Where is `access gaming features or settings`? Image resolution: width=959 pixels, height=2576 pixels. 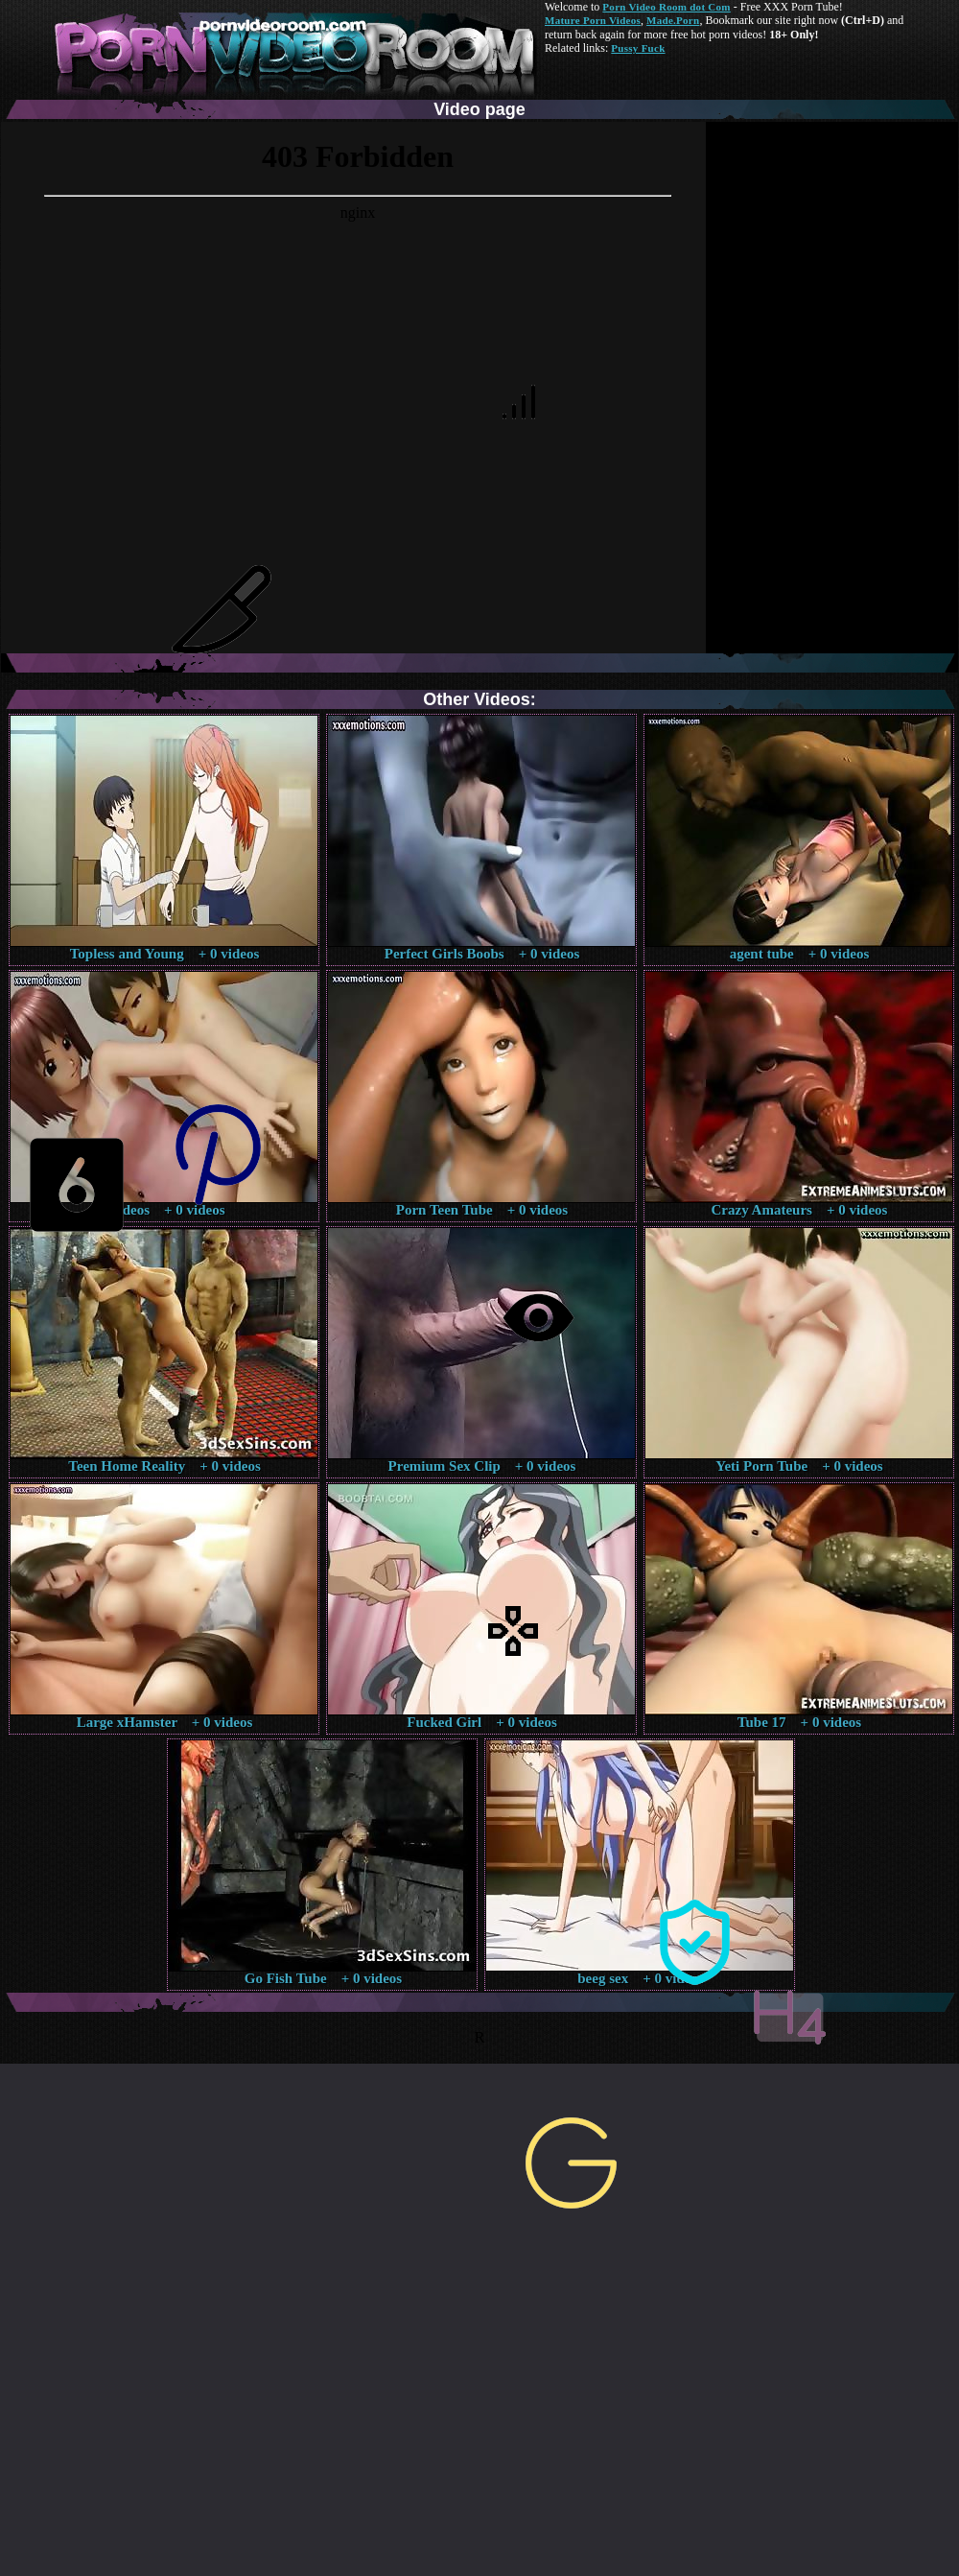
access gaming features or settings is located at coordinates (513, 1631).